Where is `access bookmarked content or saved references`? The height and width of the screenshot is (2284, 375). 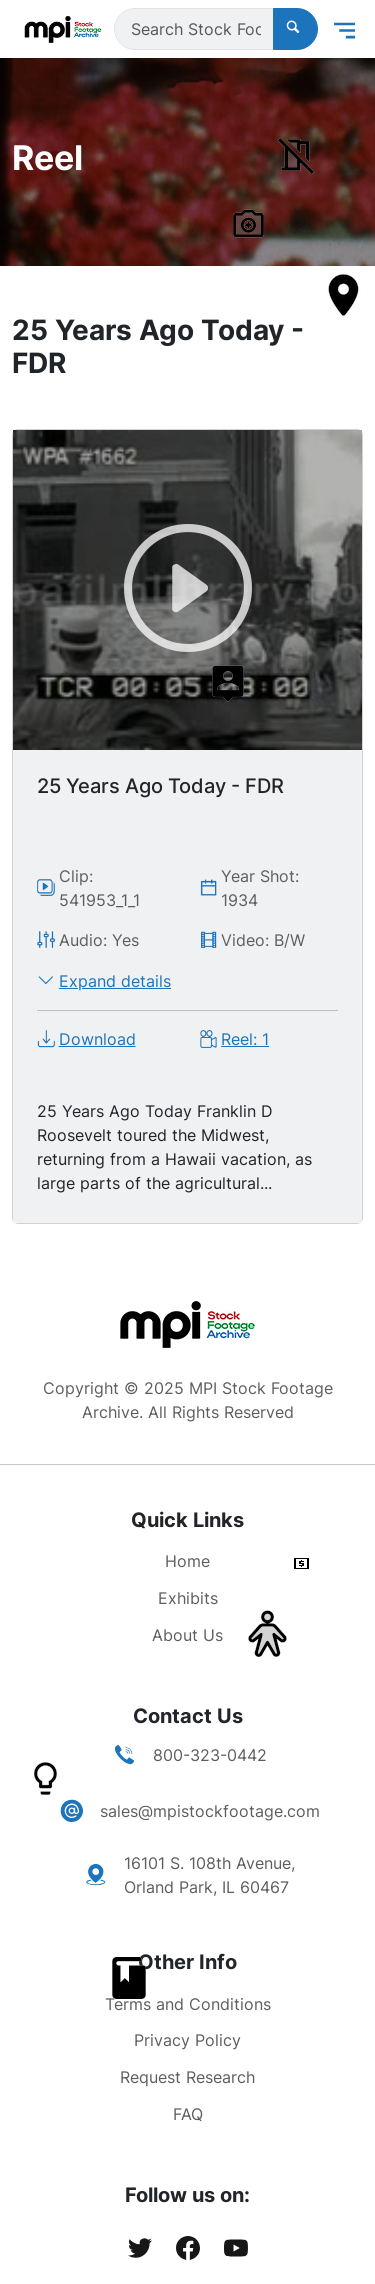
access bookmarked content or saved references is located at coordinates (129, 1978).